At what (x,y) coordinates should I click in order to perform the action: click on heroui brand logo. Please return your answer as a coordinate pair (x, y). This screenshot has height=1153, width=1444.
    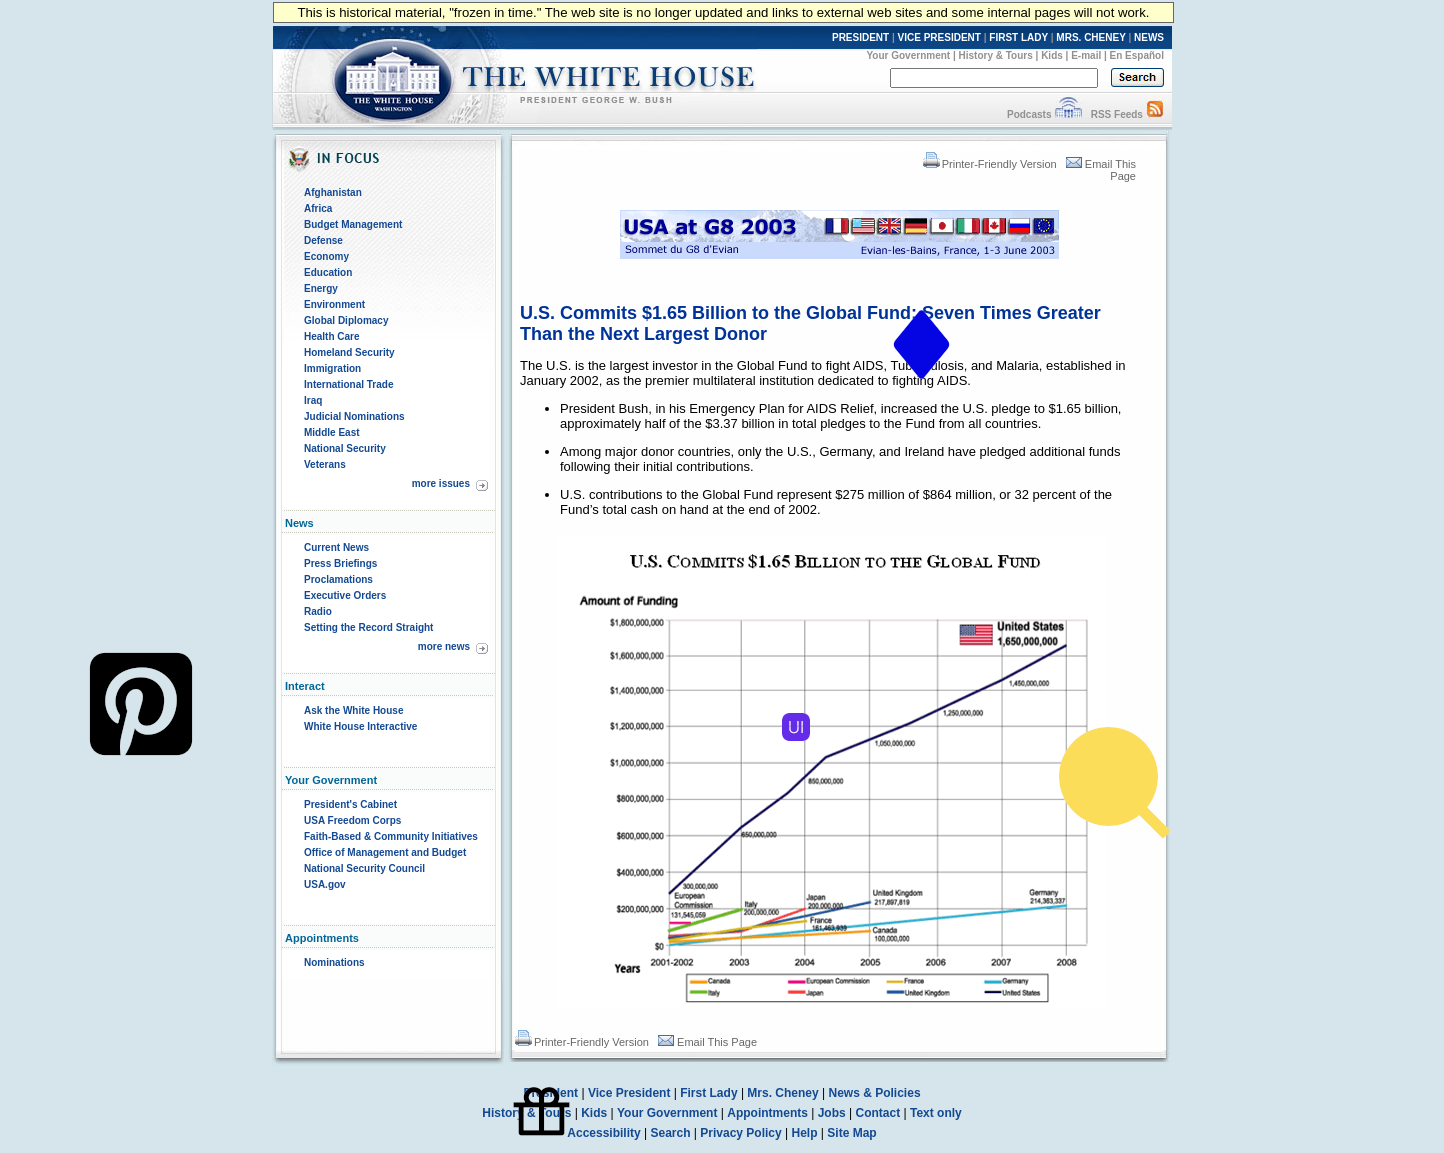
    Looking at the image, I should click on (796, 727).